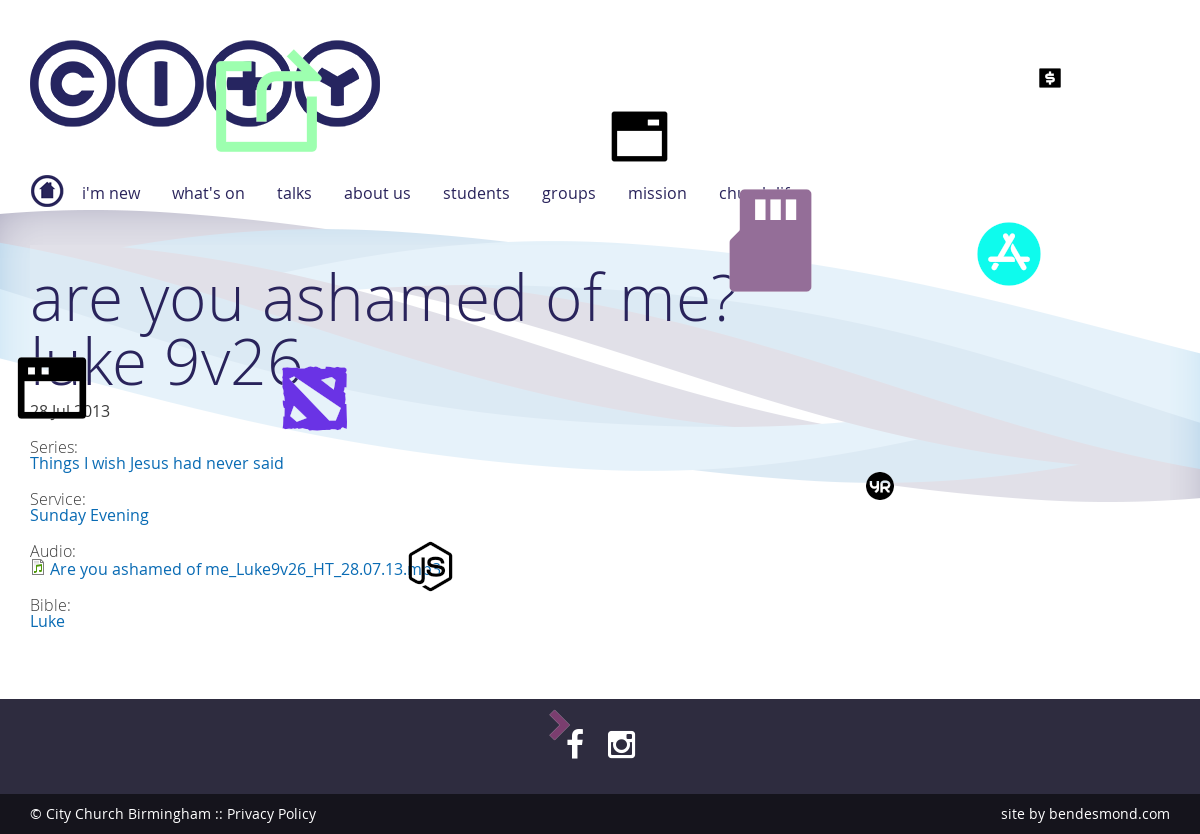  What do you see at coordinates (430, 566) in the screenshot?
I see `Node.js runtime environment logo` at bounding box center [430, 566].